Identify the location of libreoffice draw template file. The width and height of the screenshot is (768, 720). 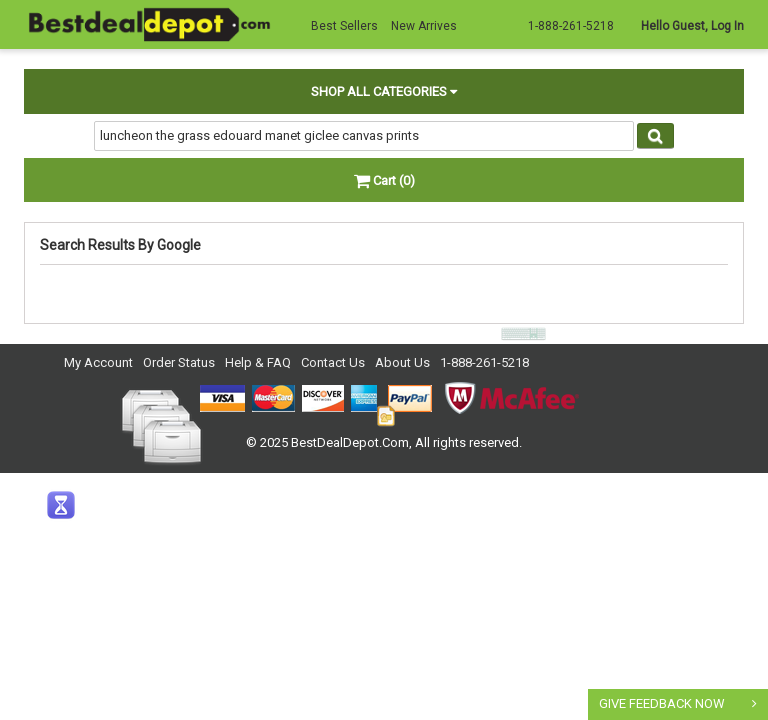
(386, 416).